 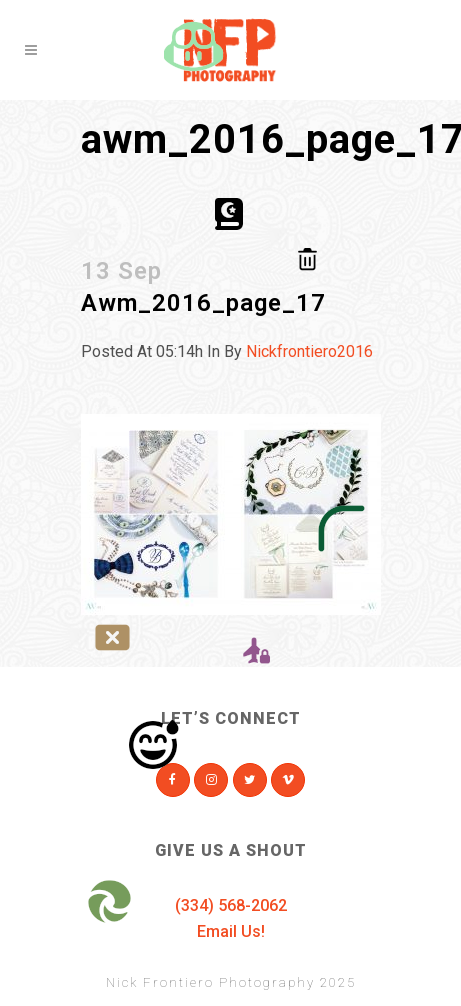 I want to click on access github copilot ai assistant, so click(x=193, y=46).